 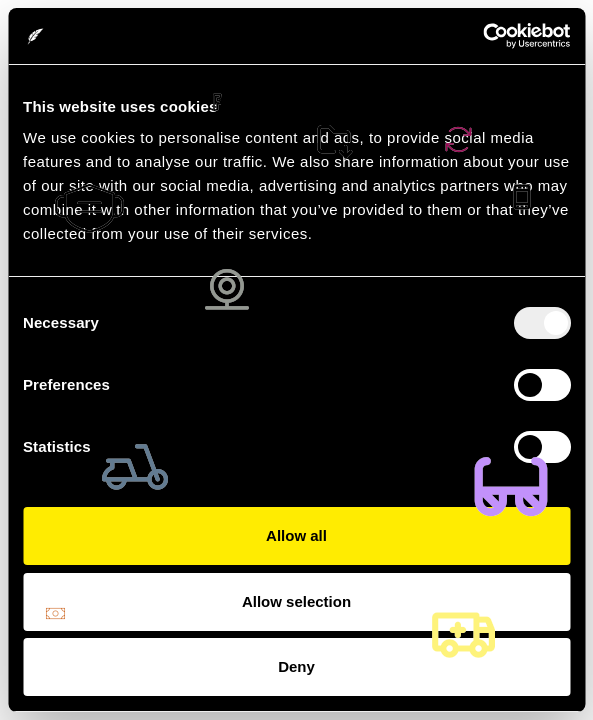 I want to click on select moped or scooter delivery option, so click(x=135, y=469).